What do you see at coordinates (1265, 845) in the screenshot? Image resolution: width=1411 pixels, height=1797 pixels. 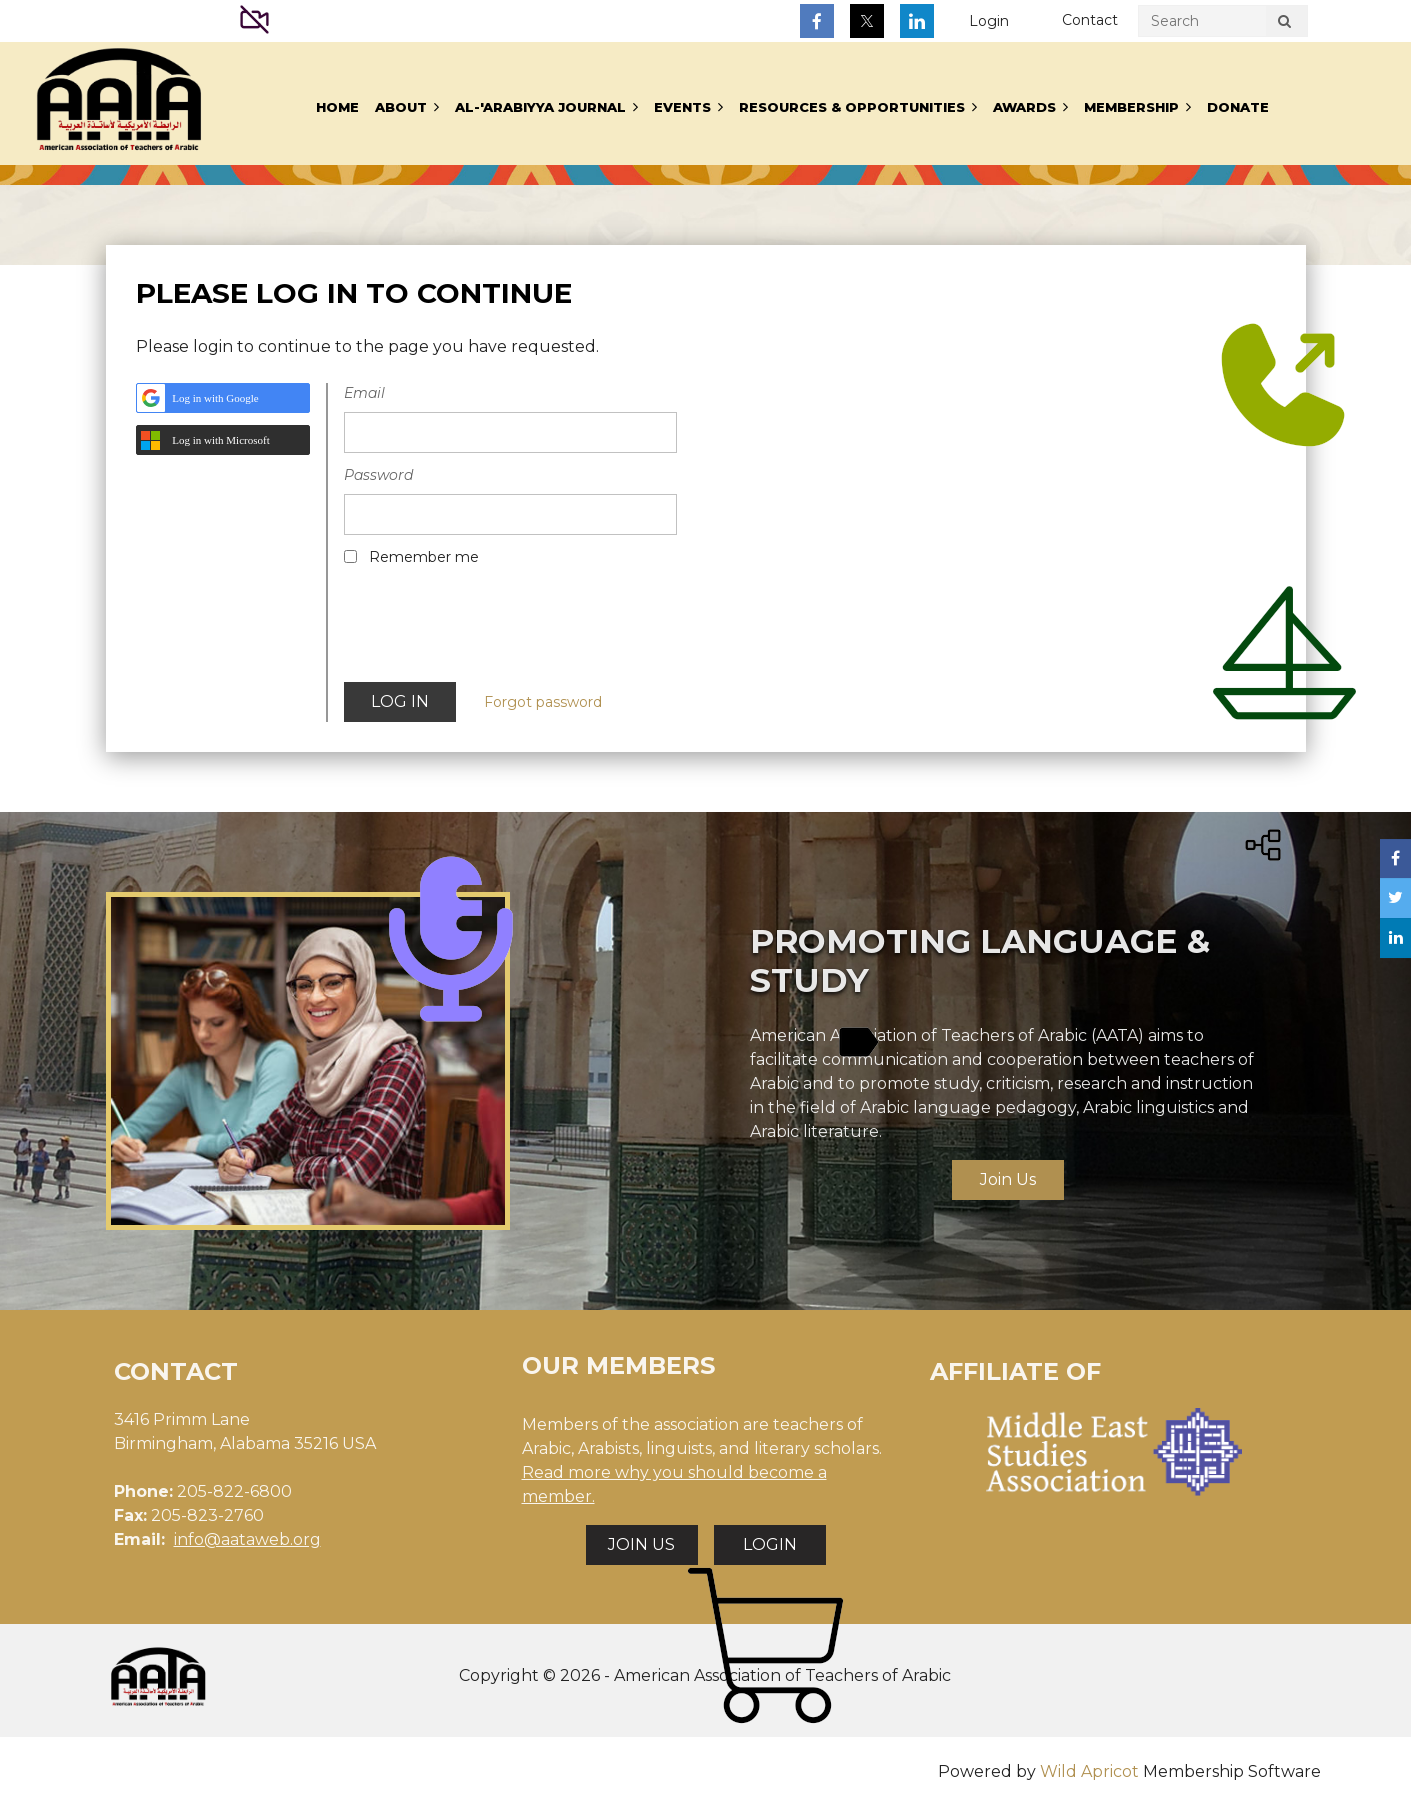 I see `view hierarchical structure or organization` at bounding box center [1265, 845].